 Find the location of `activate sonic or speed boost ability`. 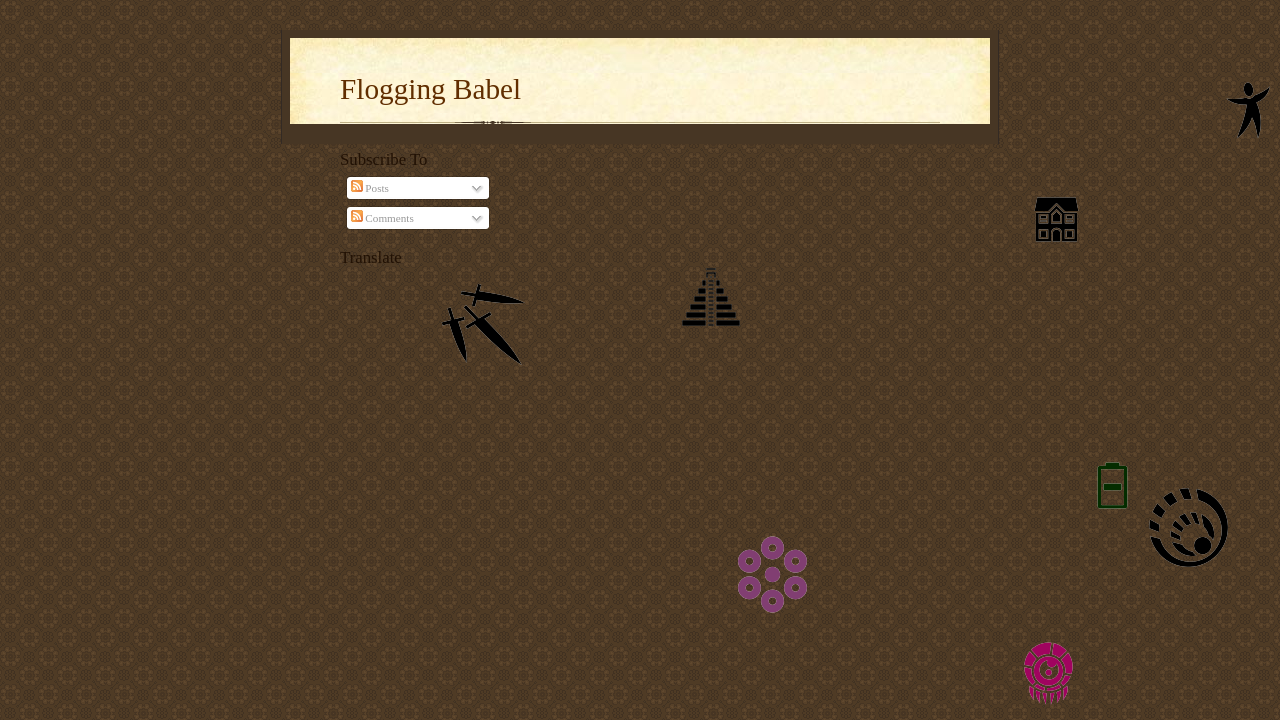

activate sonic or speed boost ability is located at coordinates (1188, 527).